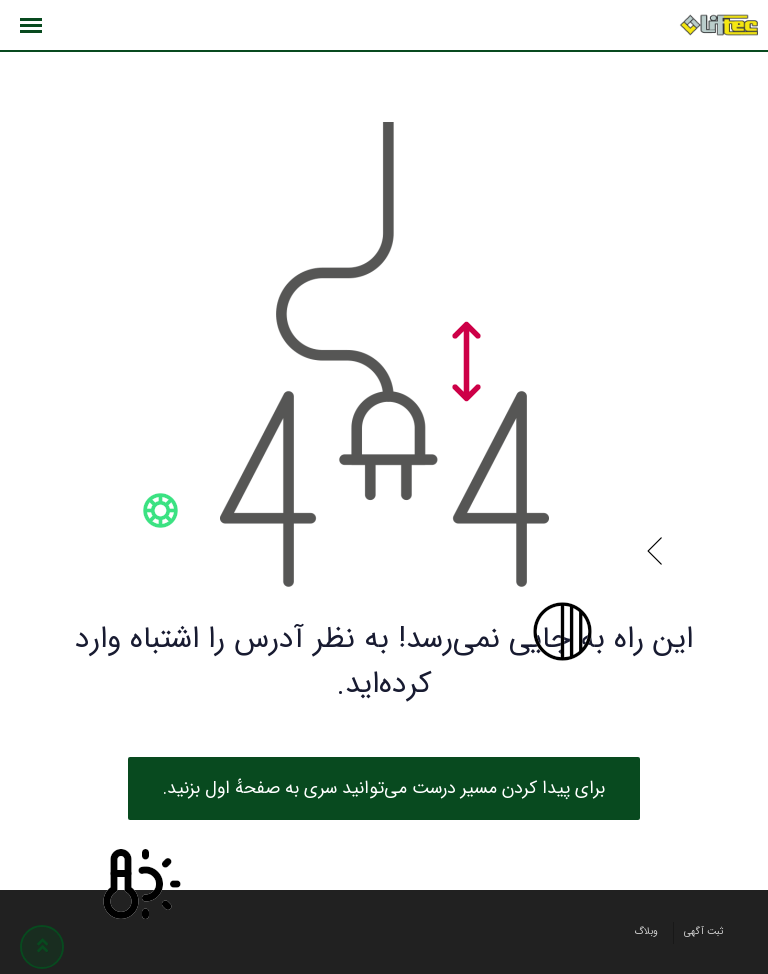 The height and width of the screenshot is (974, 768). Describe the element at coordinates (656, 551) in the screenshot. I see `go back to the previous screen` at that location.